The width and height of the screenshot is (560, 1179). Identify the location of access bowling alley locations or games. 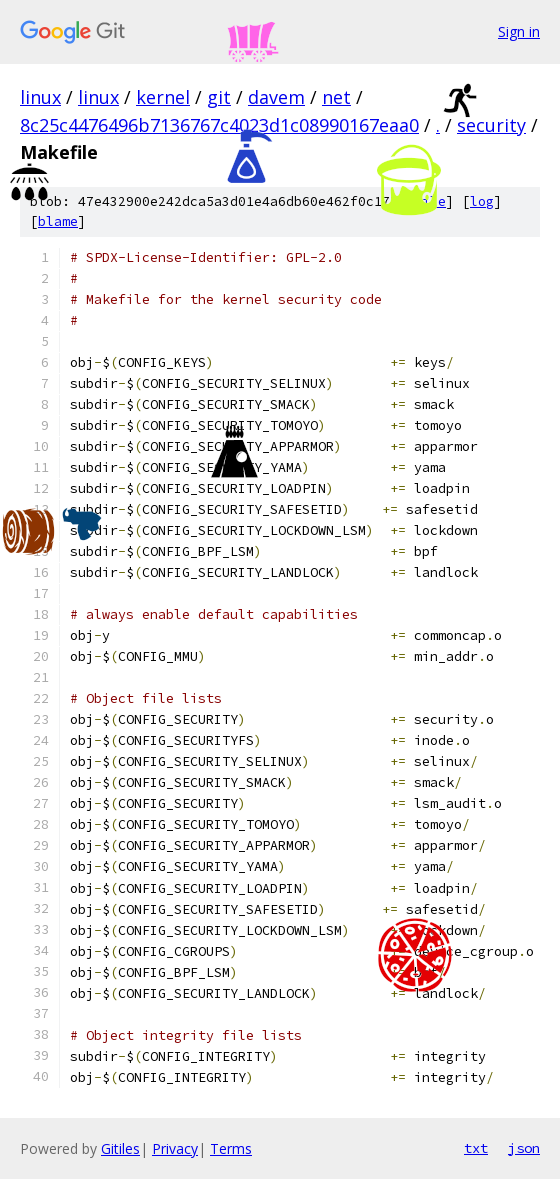
(234, 451).